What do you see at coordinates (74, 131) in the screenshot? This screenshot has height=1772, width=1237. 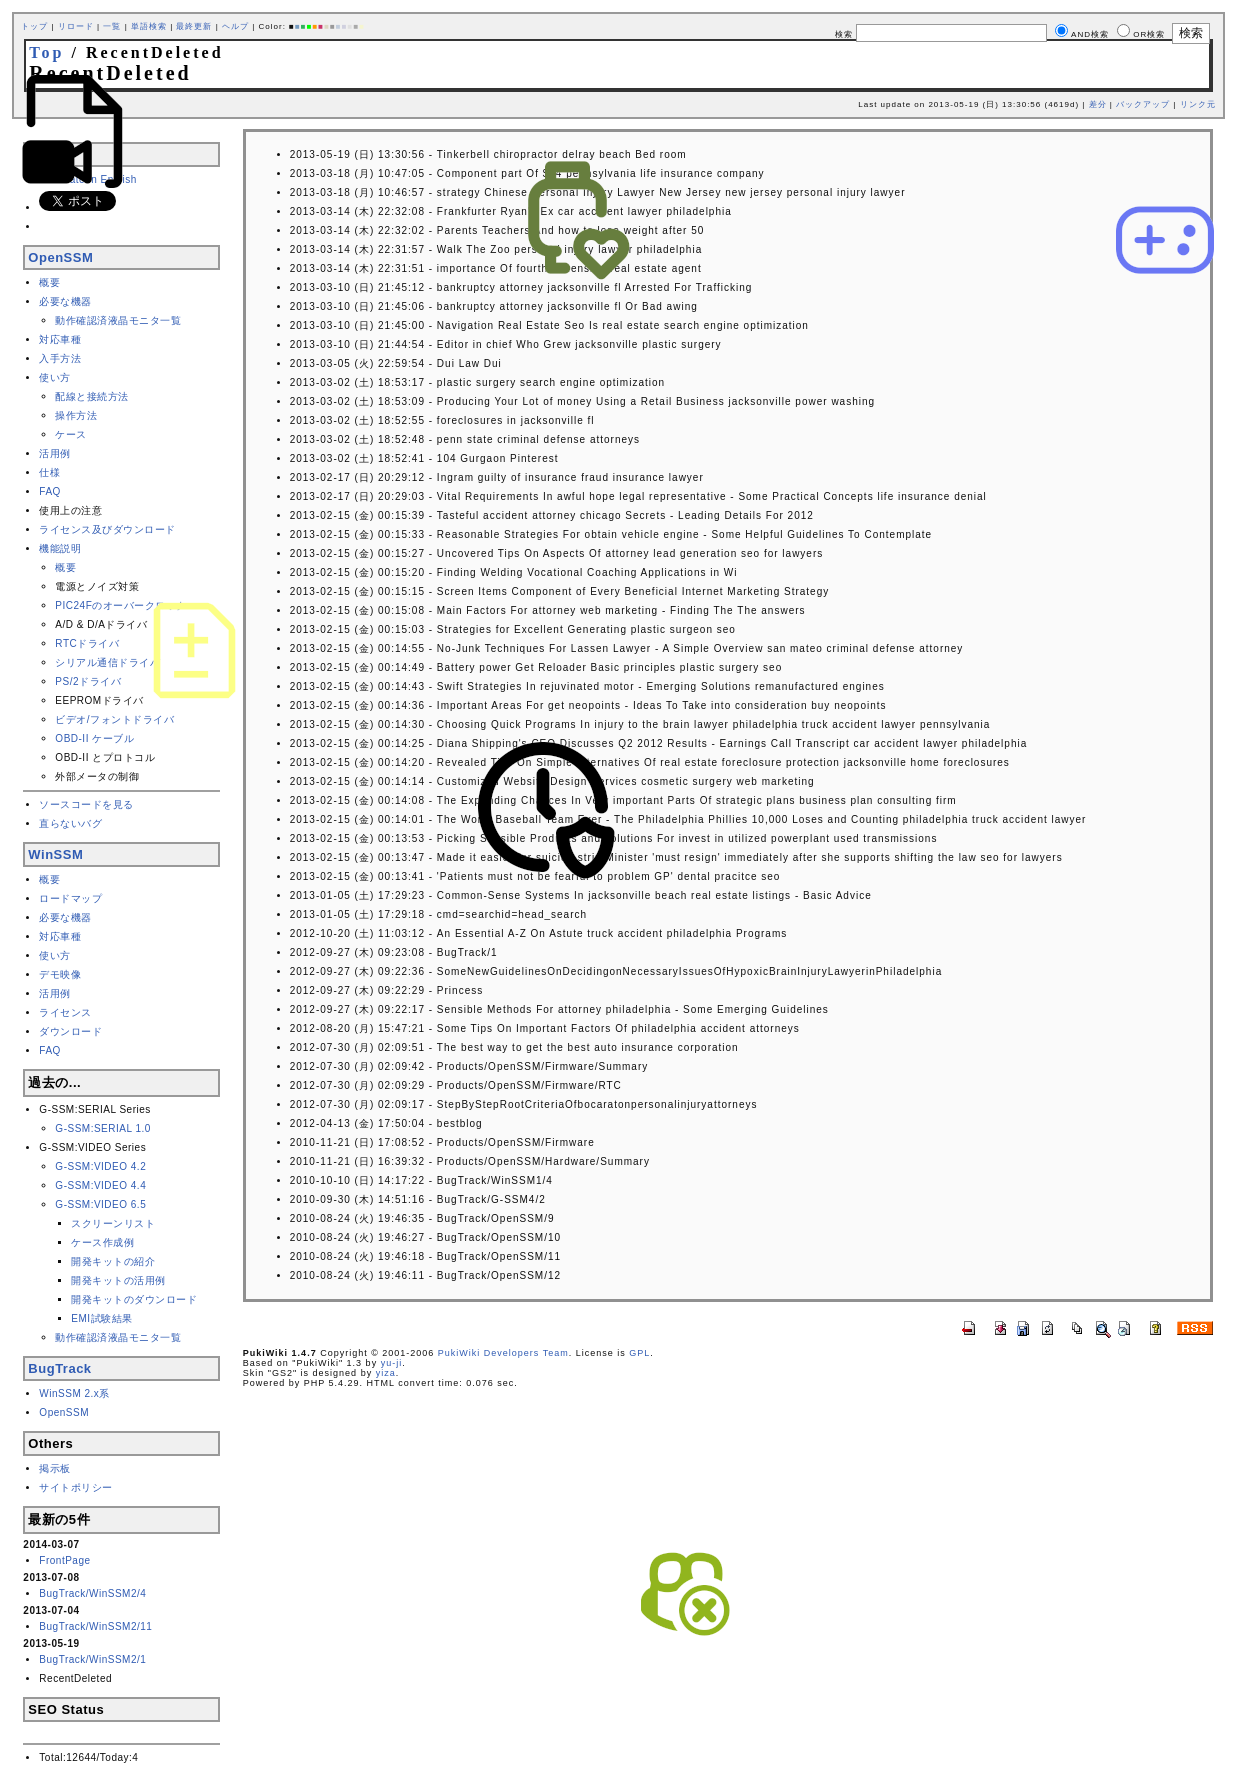 I see `open a video file` at bounding box center [74, 131].